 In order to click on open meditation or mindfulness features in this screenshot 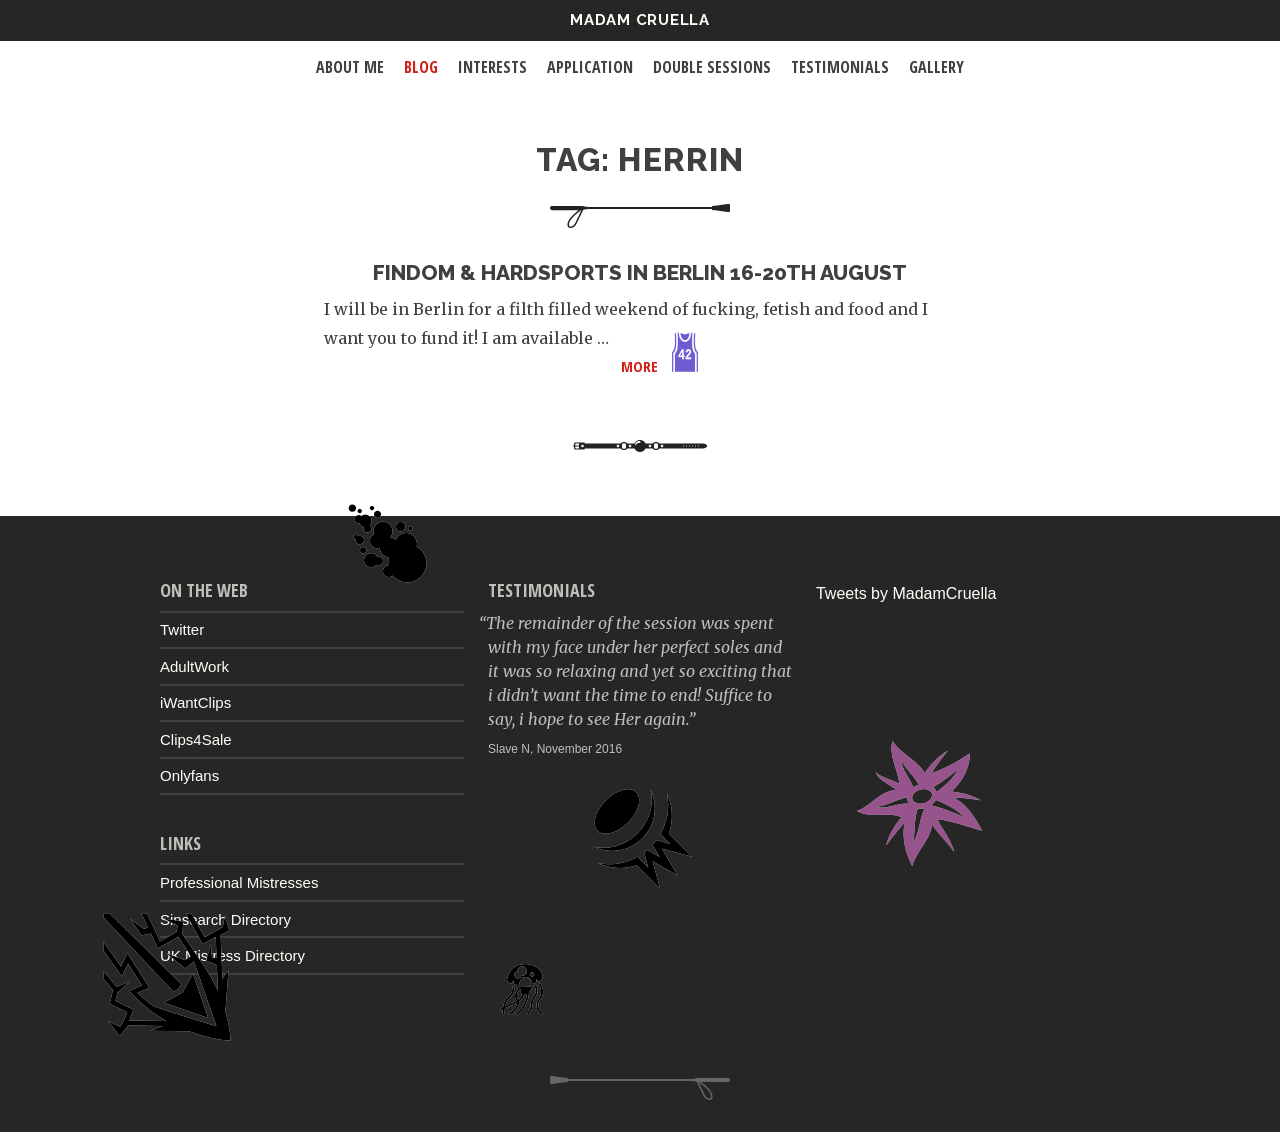, I will do `click(920, 804)`.